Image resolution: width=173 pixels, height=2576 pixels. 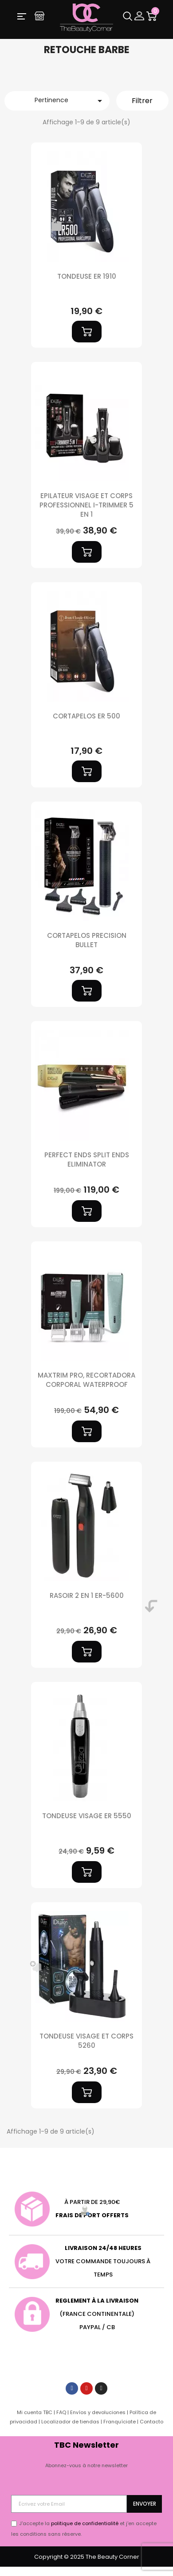 What do you see at coordinates (85, 2211) in the screenshot?
I see `view user profile information` at bounding box center [85, 2211].